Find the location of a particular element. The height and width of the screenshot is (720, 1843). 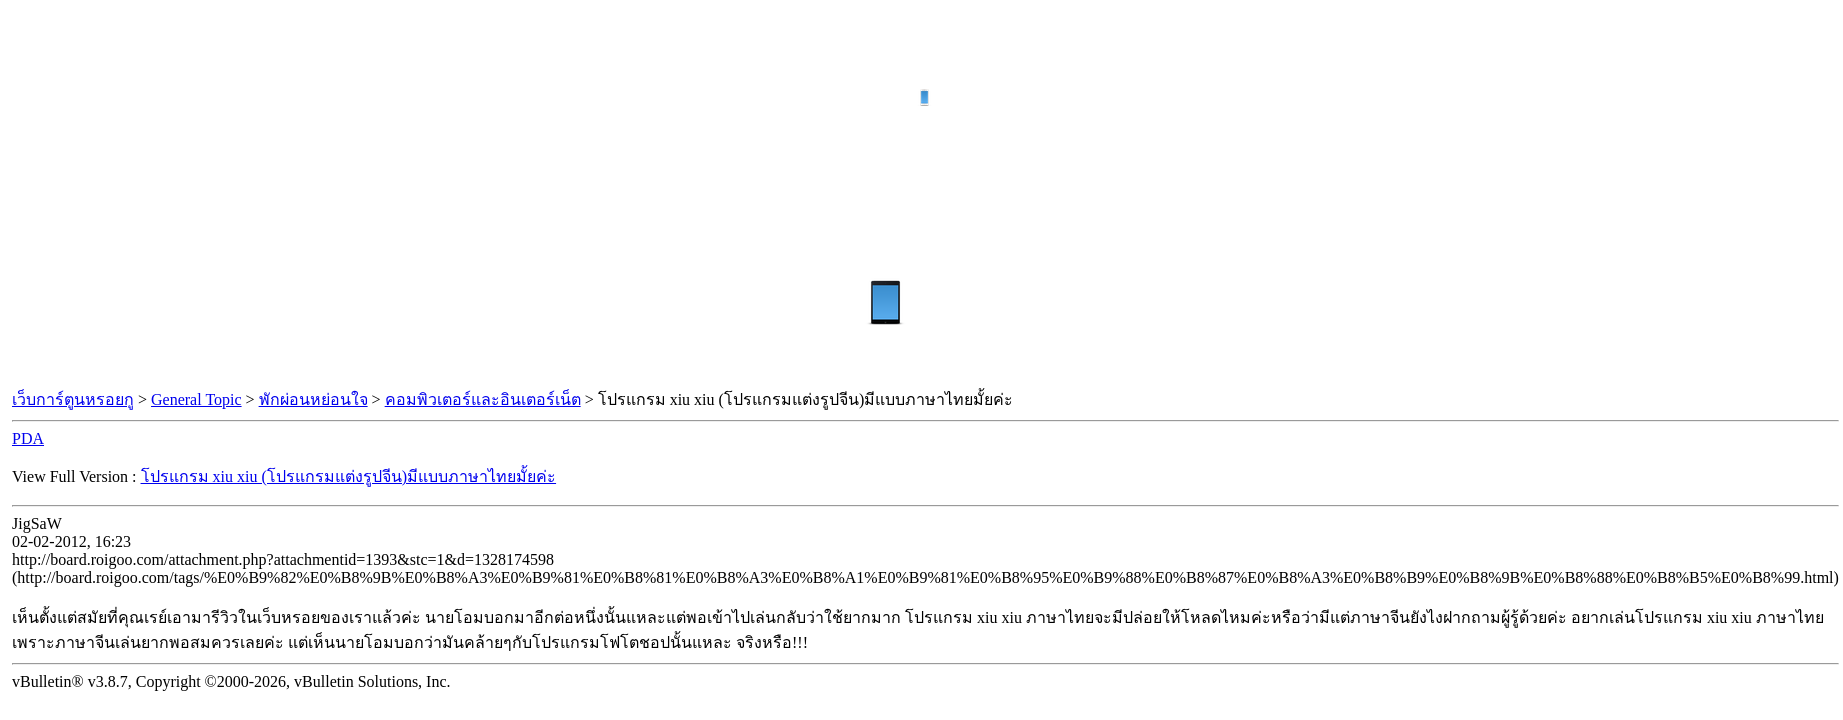

indicates a connected iPhone device is located at coordinates (924, 97).